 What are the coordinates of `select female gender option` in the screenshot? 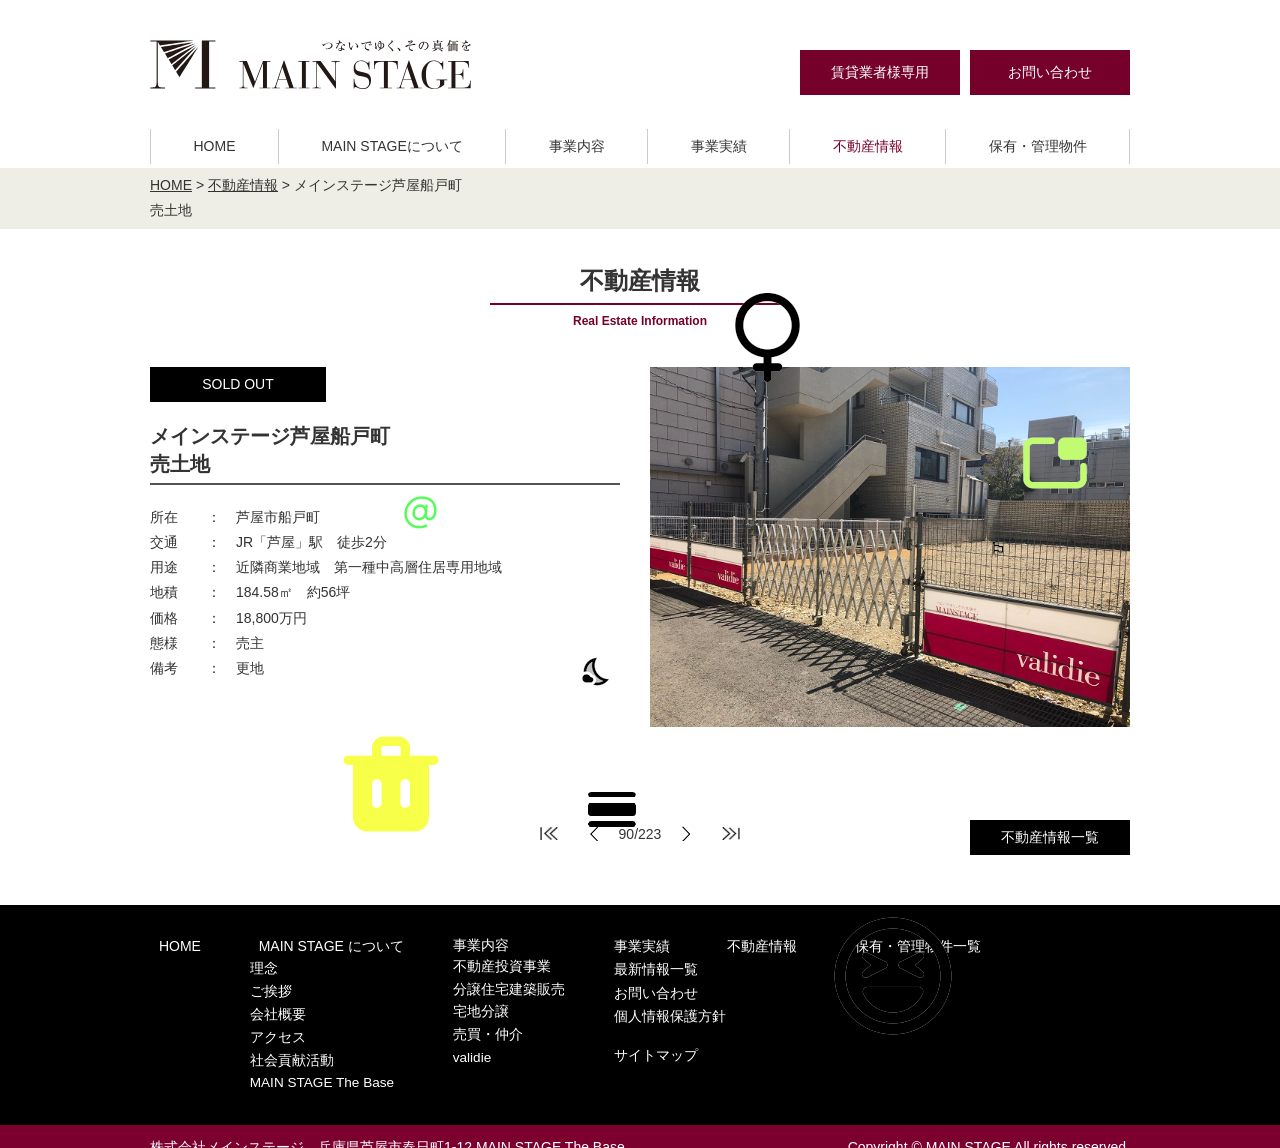 It's located at (767, 337).